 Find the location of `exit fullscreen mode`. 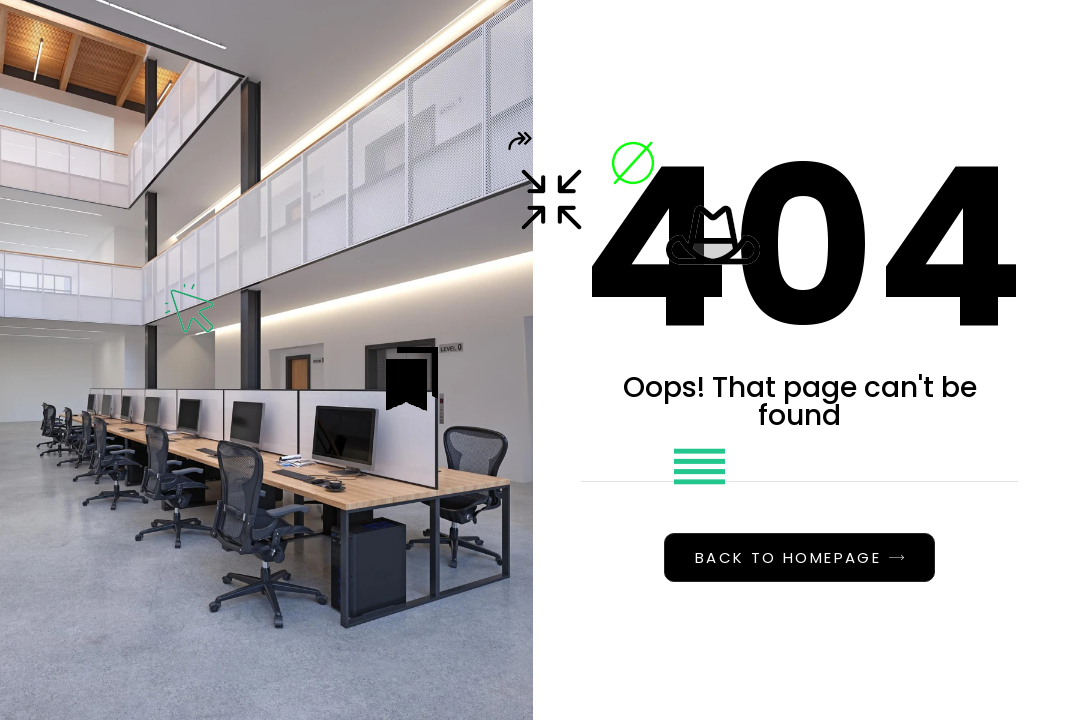

exit fullscreen mode is located at coordinates (551, 199).